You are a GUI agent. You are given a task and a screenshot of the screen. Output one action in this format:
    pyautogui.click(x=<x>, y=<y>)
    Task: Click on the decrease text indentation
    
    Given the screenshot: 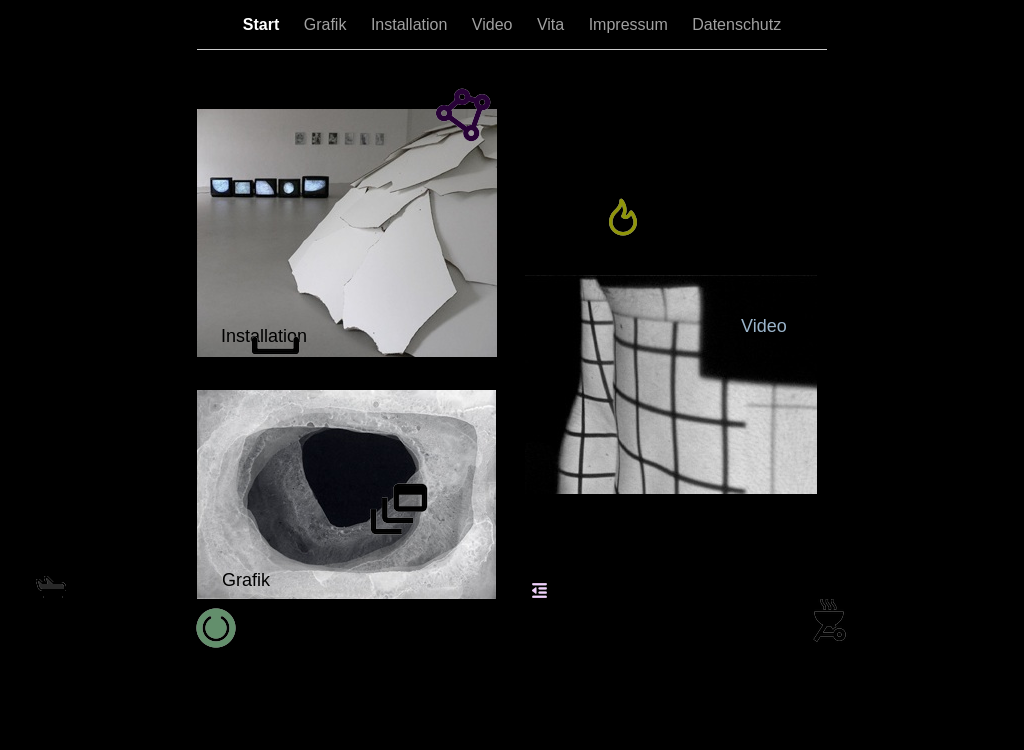 What is the action you would take?
    pyautogui.click(x=539, y=590)
    